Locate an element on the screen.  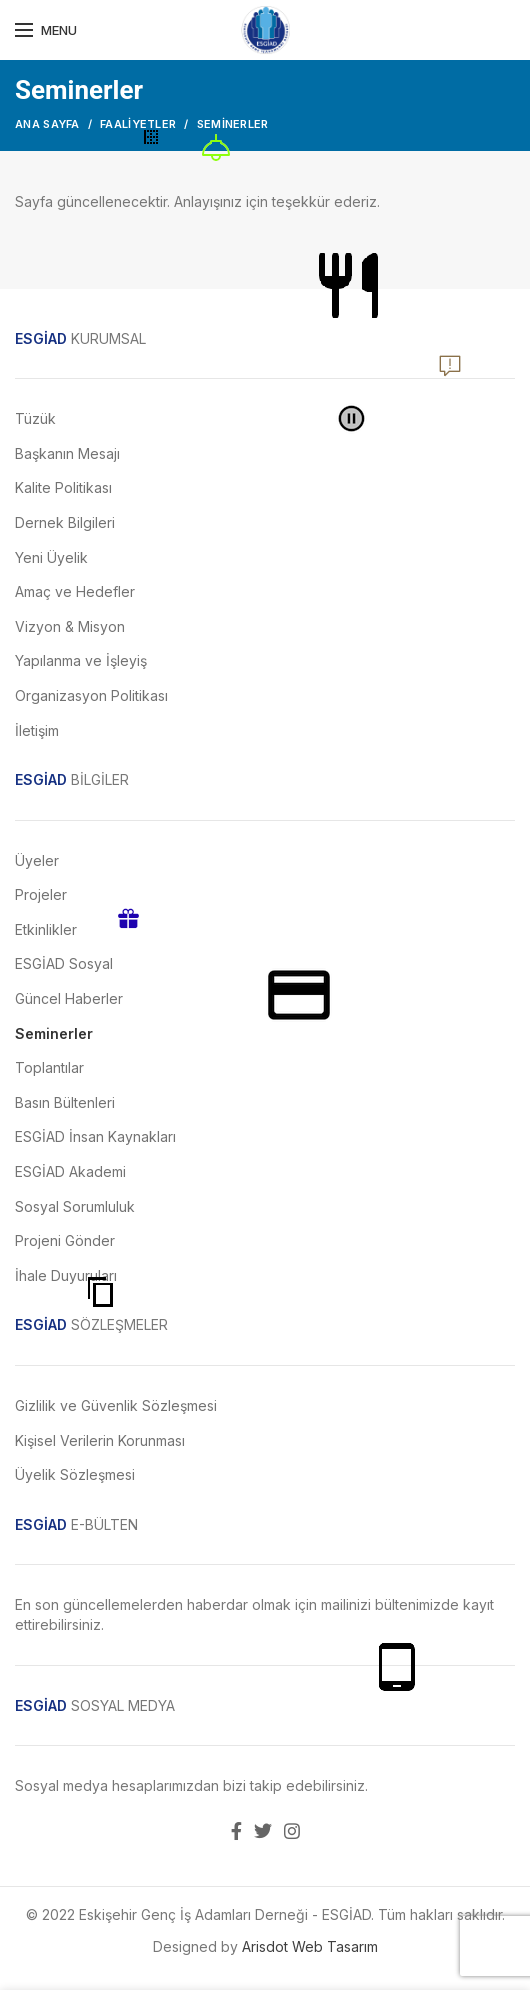
apply border to left edge of cell or element is located at coordinates (151, 137).